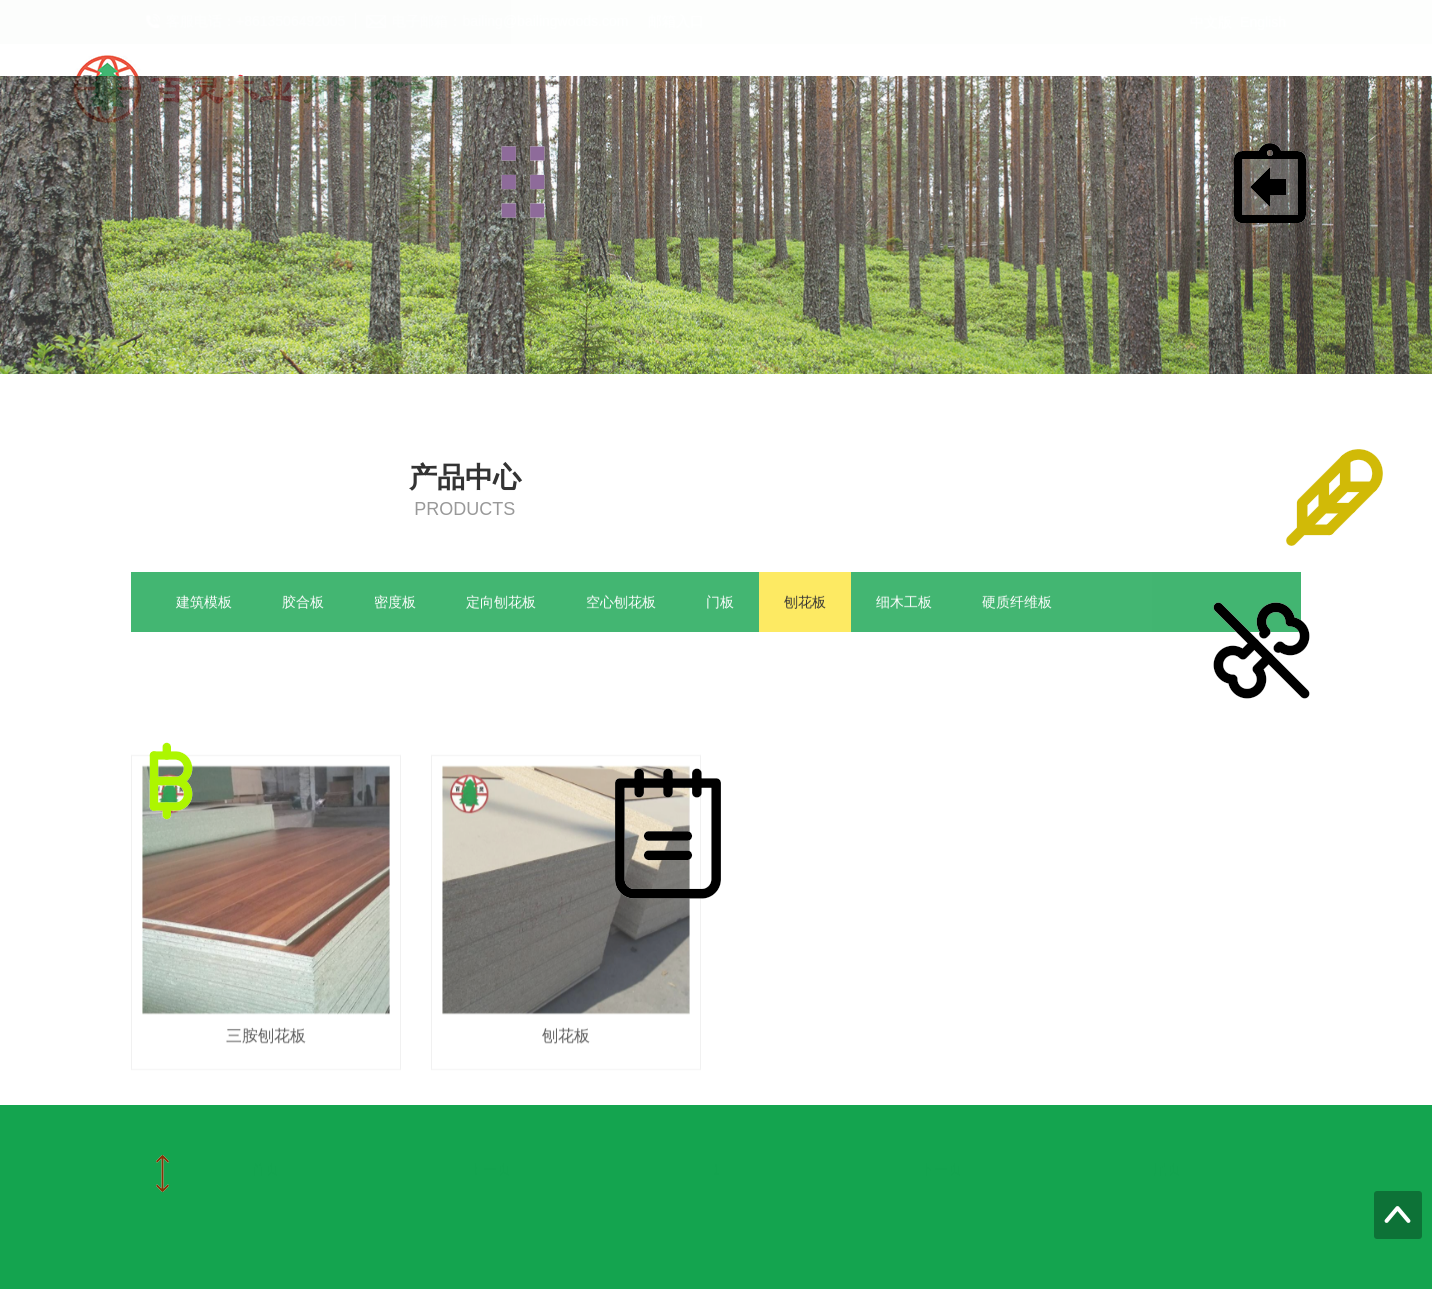 This screenshot has width=1432, height=1289. I want to click on no treats available for pet, so click(1261, 650).